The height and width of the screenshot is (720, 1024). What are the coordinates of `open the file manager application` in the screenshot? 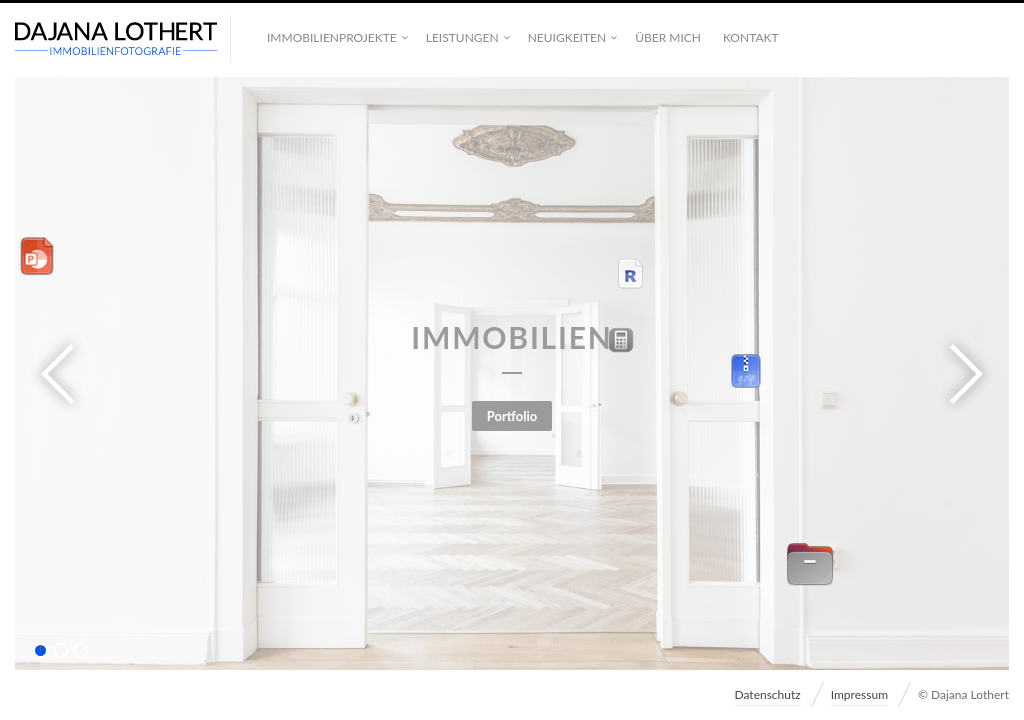 It's located at (810, 564).